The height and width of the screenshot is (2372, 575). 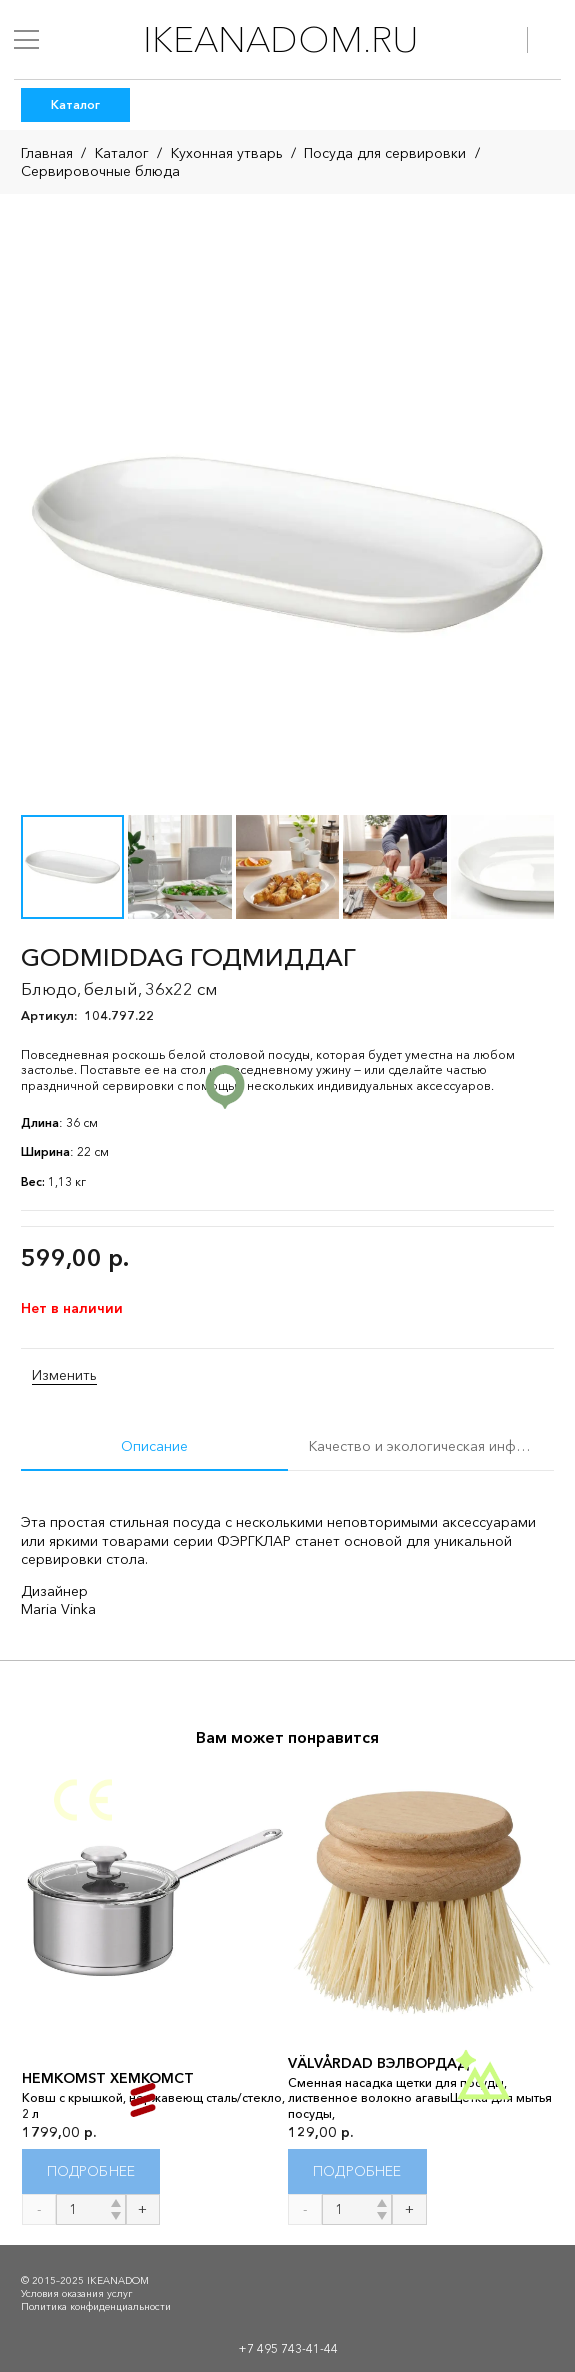 What do you see at coordinates (143, 2100) in the screenshot?
I see `ericsson brand logo` at bounding box center [143, 2100].